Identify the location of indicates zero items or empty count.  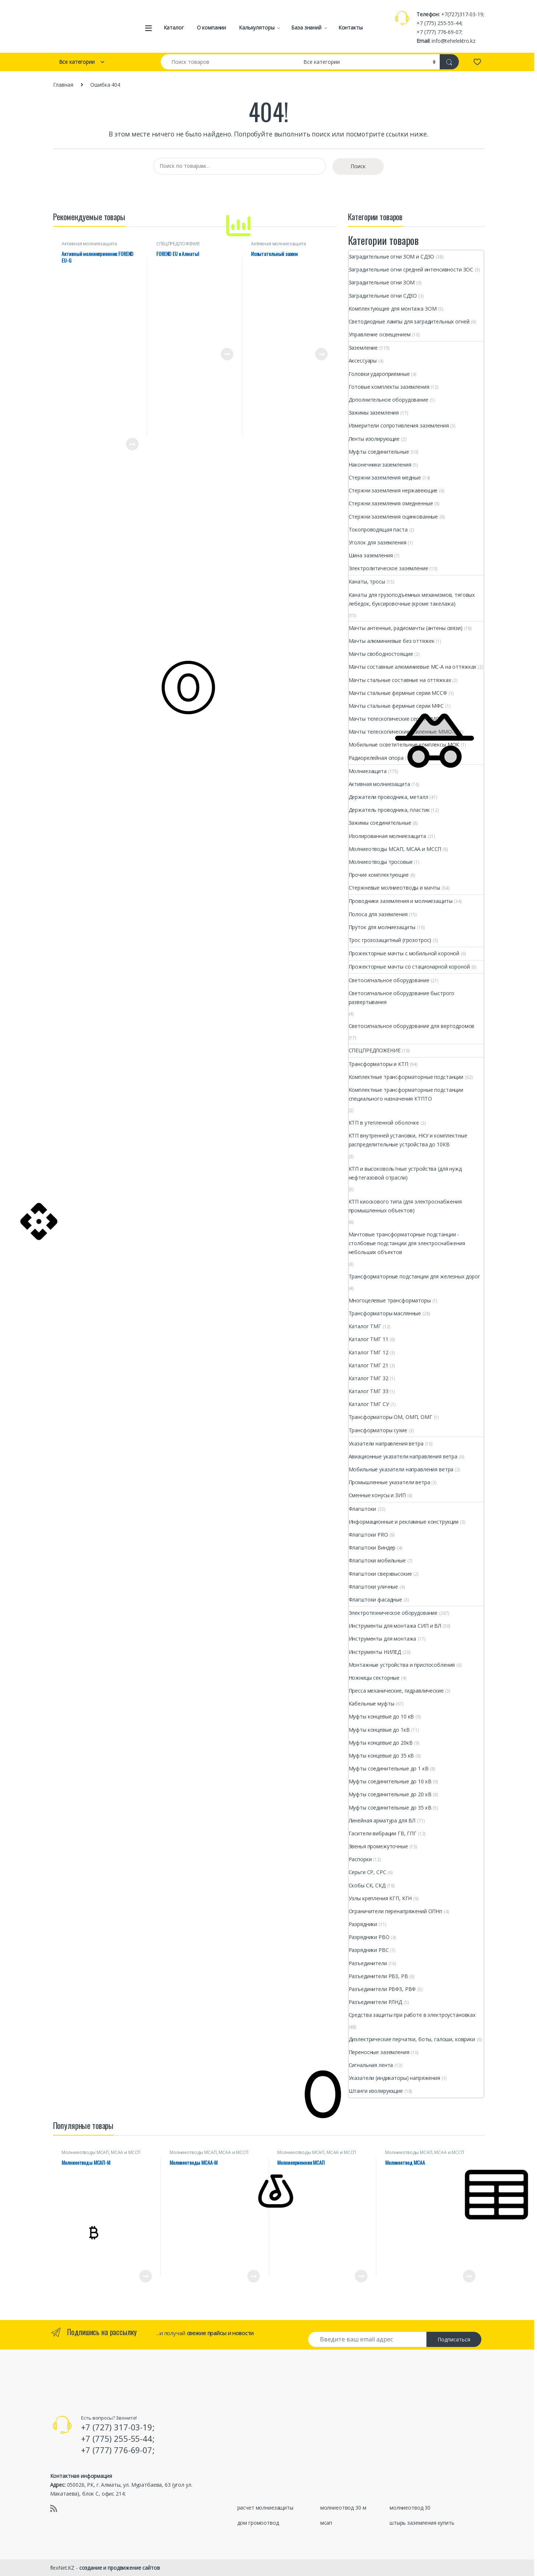
(323, 2094).